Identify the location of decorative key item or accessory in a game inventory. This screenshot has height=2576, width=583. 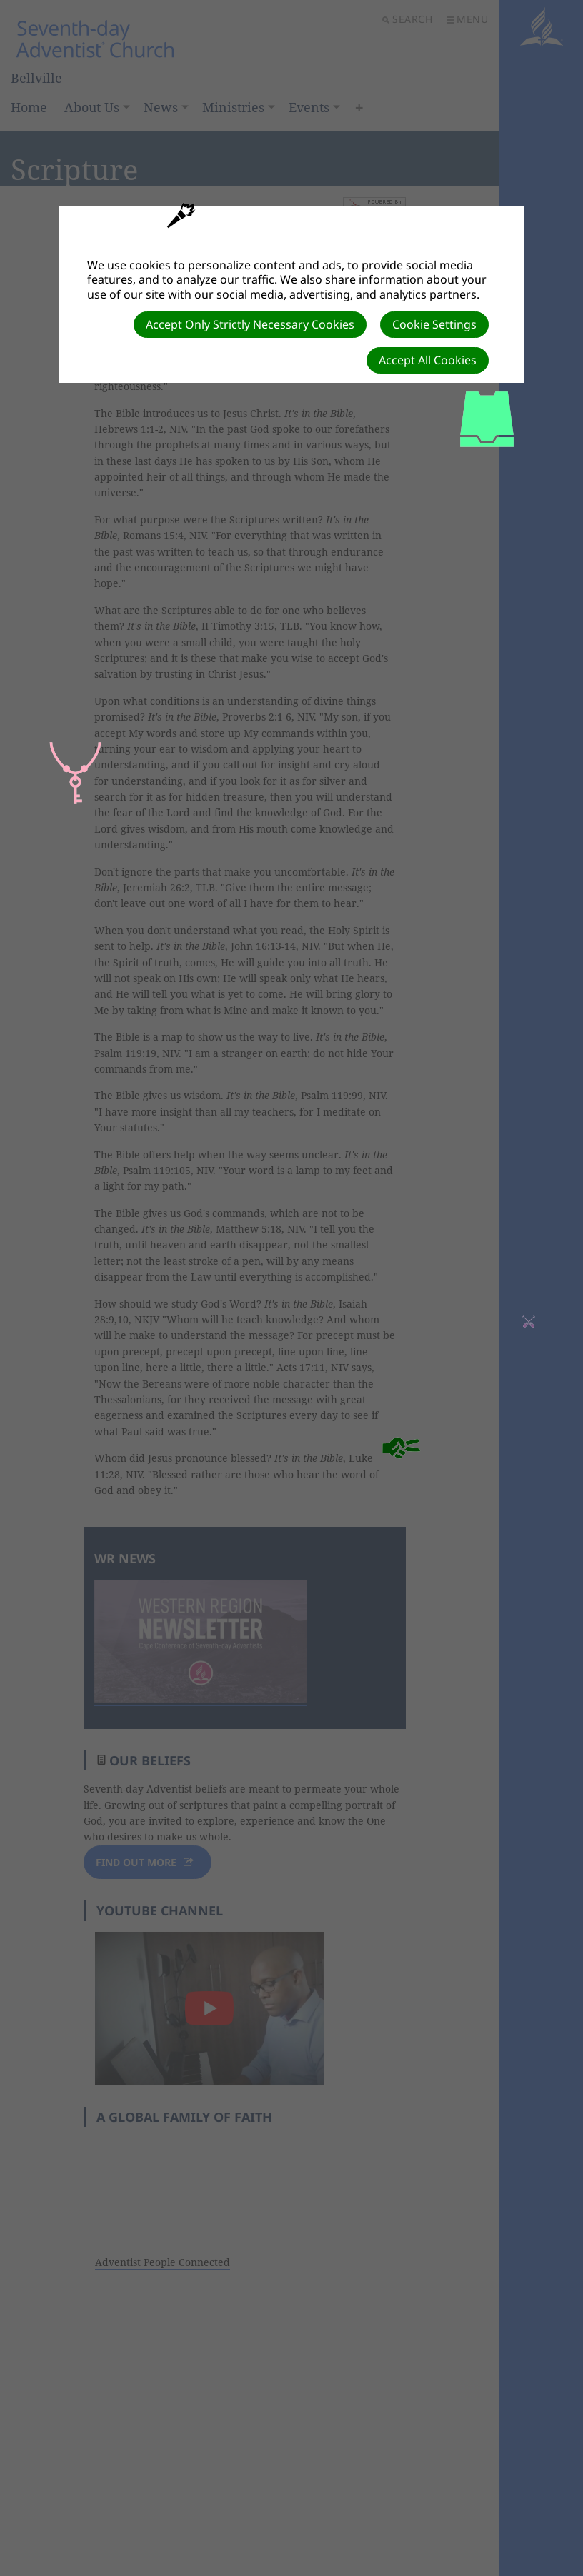
(75, 773).